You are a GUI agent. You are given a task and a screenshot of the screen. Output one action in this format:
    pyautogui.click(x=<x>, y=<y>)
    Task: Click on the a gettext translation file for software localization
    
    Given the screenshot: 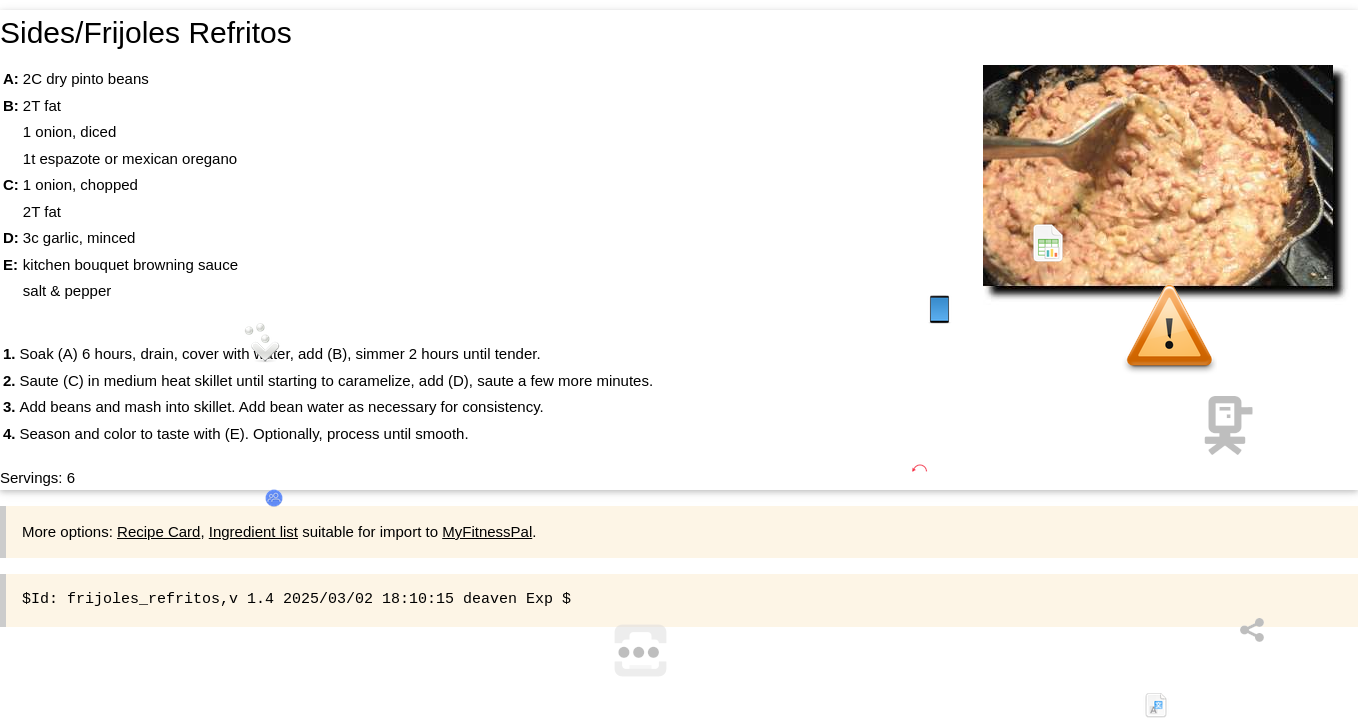 What is the action you would take?
    pyautogui.click(x=1156, y=705)
    